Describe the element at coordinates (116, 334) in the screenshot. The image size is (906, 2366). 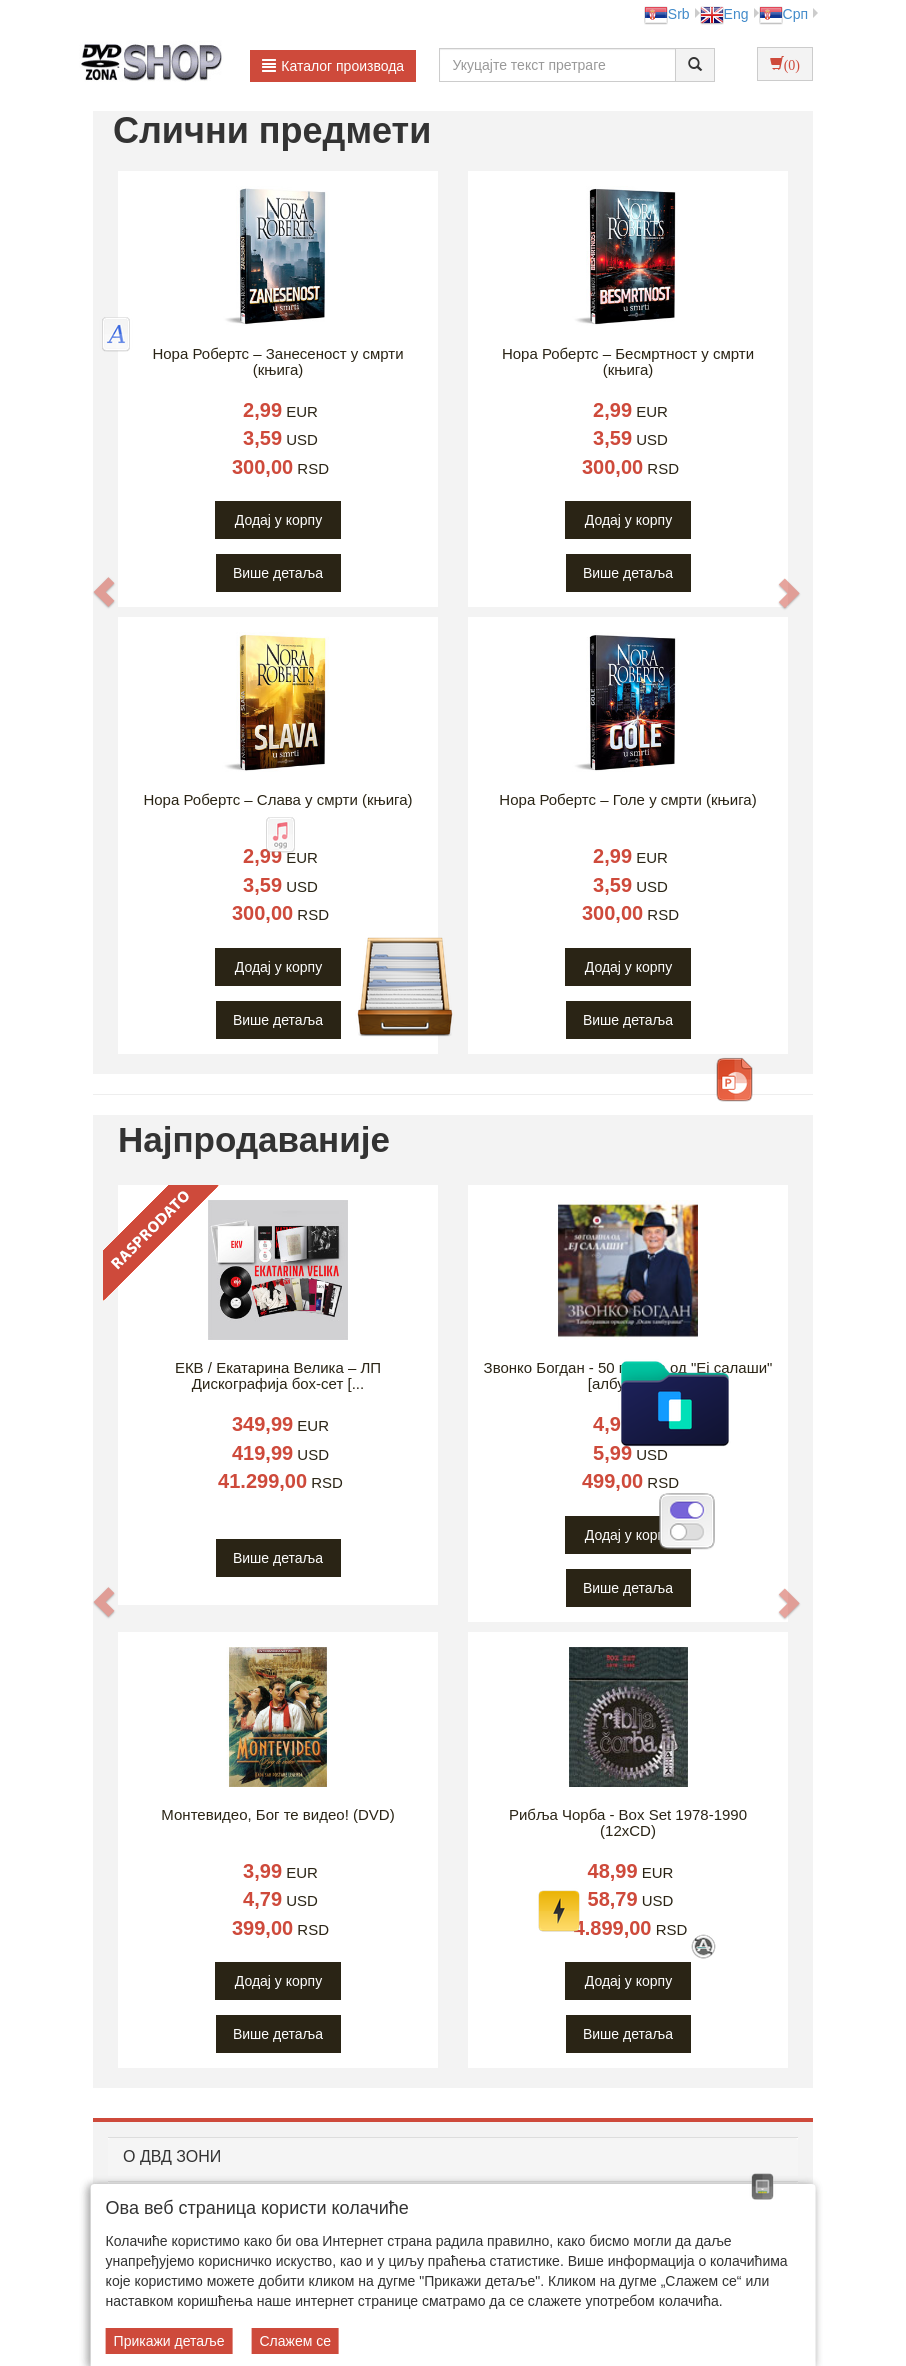
I see `a font file or typography document` at that location.